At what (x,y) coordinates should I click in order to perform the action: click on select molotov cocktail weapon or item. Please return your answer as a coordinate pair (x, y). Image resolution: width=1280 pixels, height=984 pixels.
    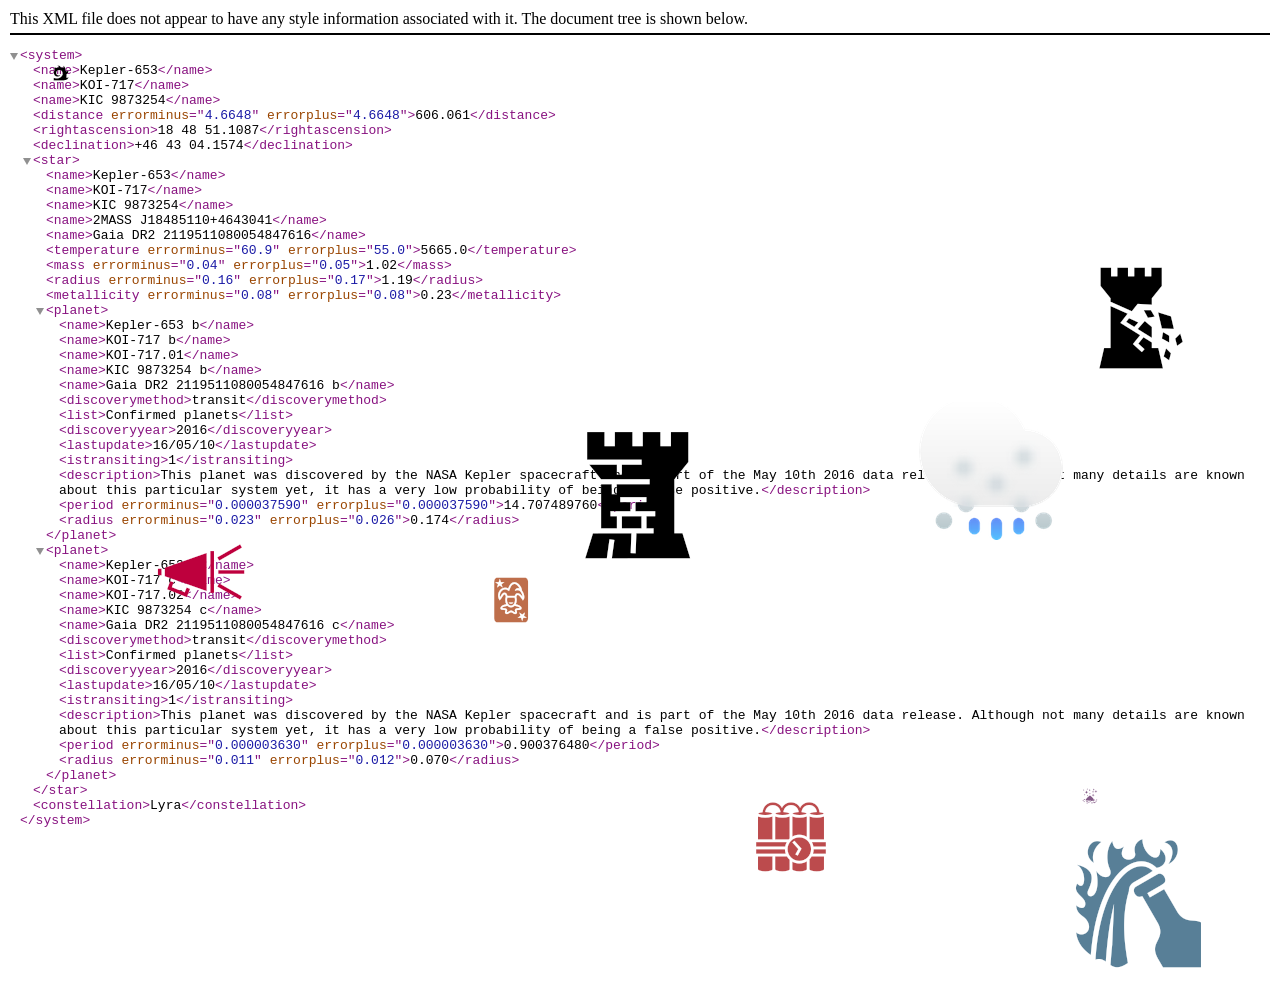
    Looking at the image, I should click on (1137, 903).